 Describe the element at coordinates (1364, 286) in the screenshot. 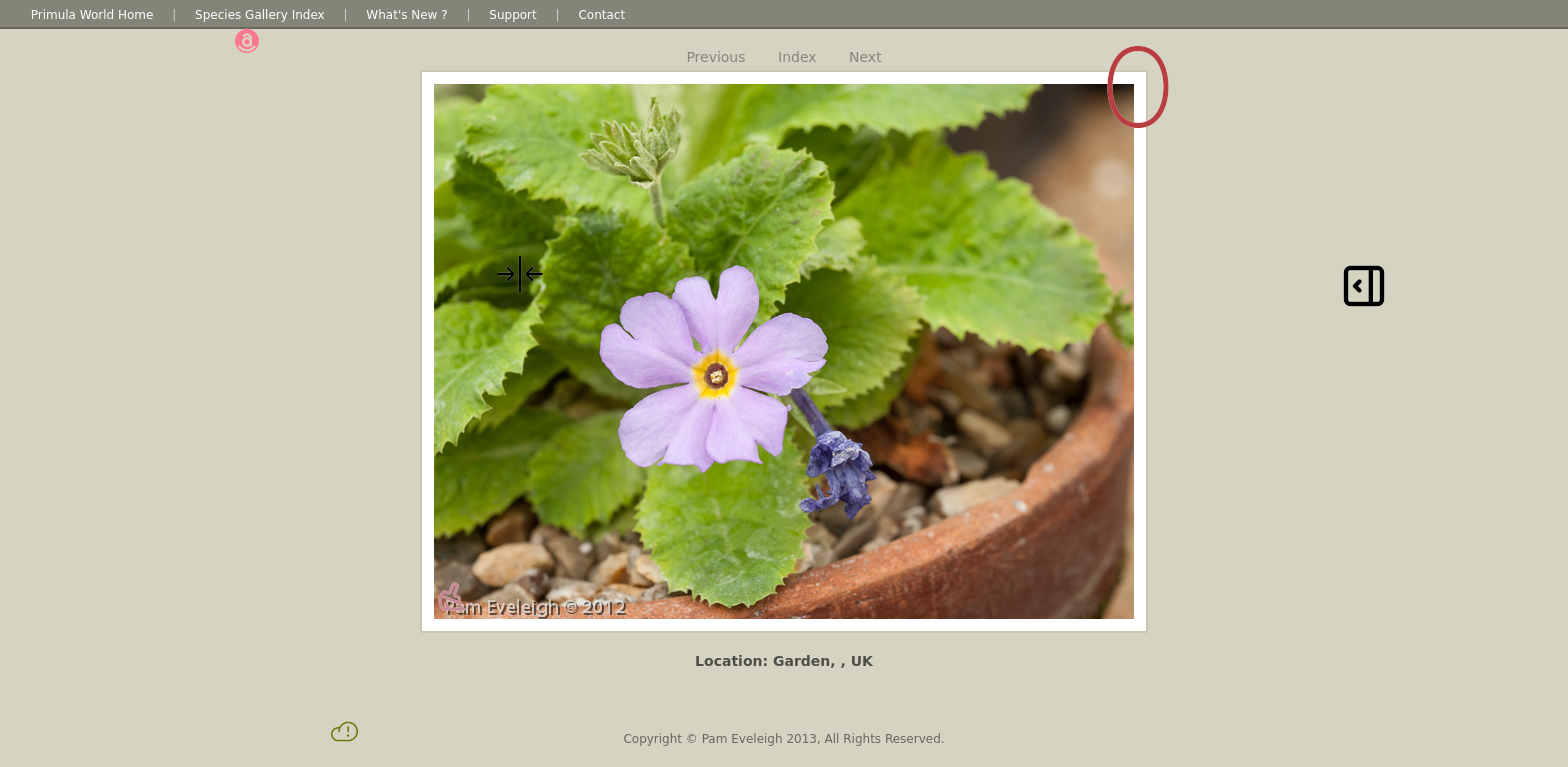

I see `expand the right sidebar panel` at that location.